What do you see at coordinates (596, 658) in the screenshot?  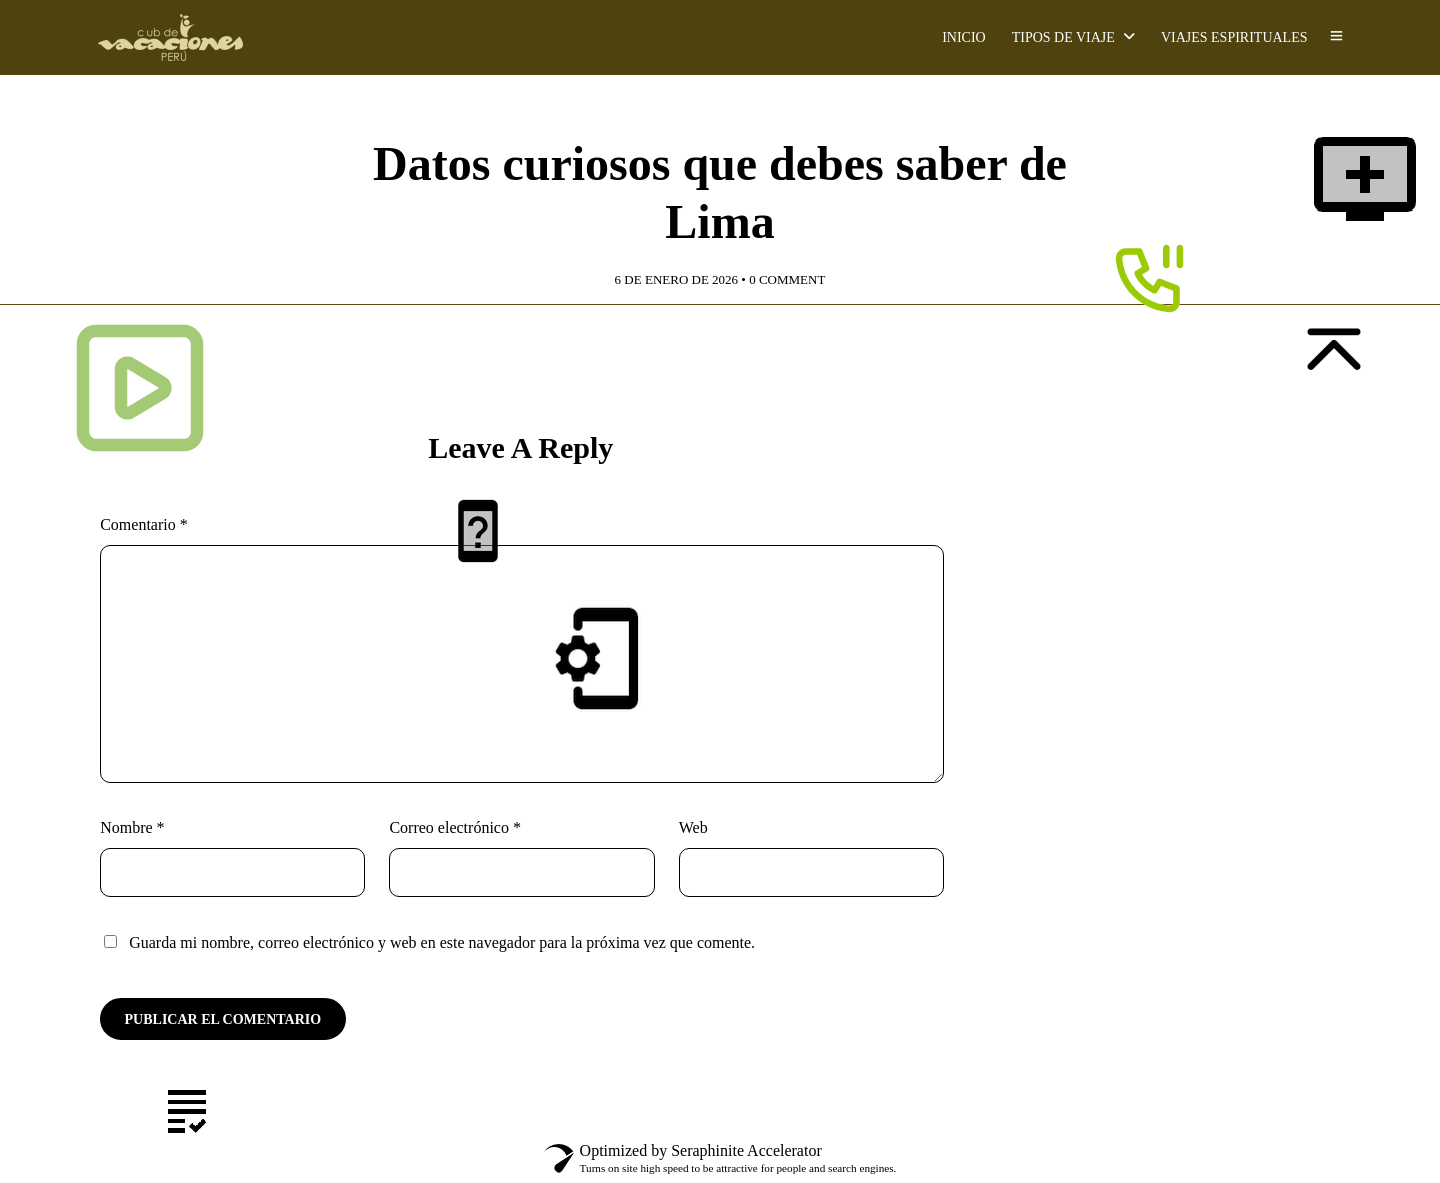 I see `configure device connection settings` at bounding box center [596, 658].